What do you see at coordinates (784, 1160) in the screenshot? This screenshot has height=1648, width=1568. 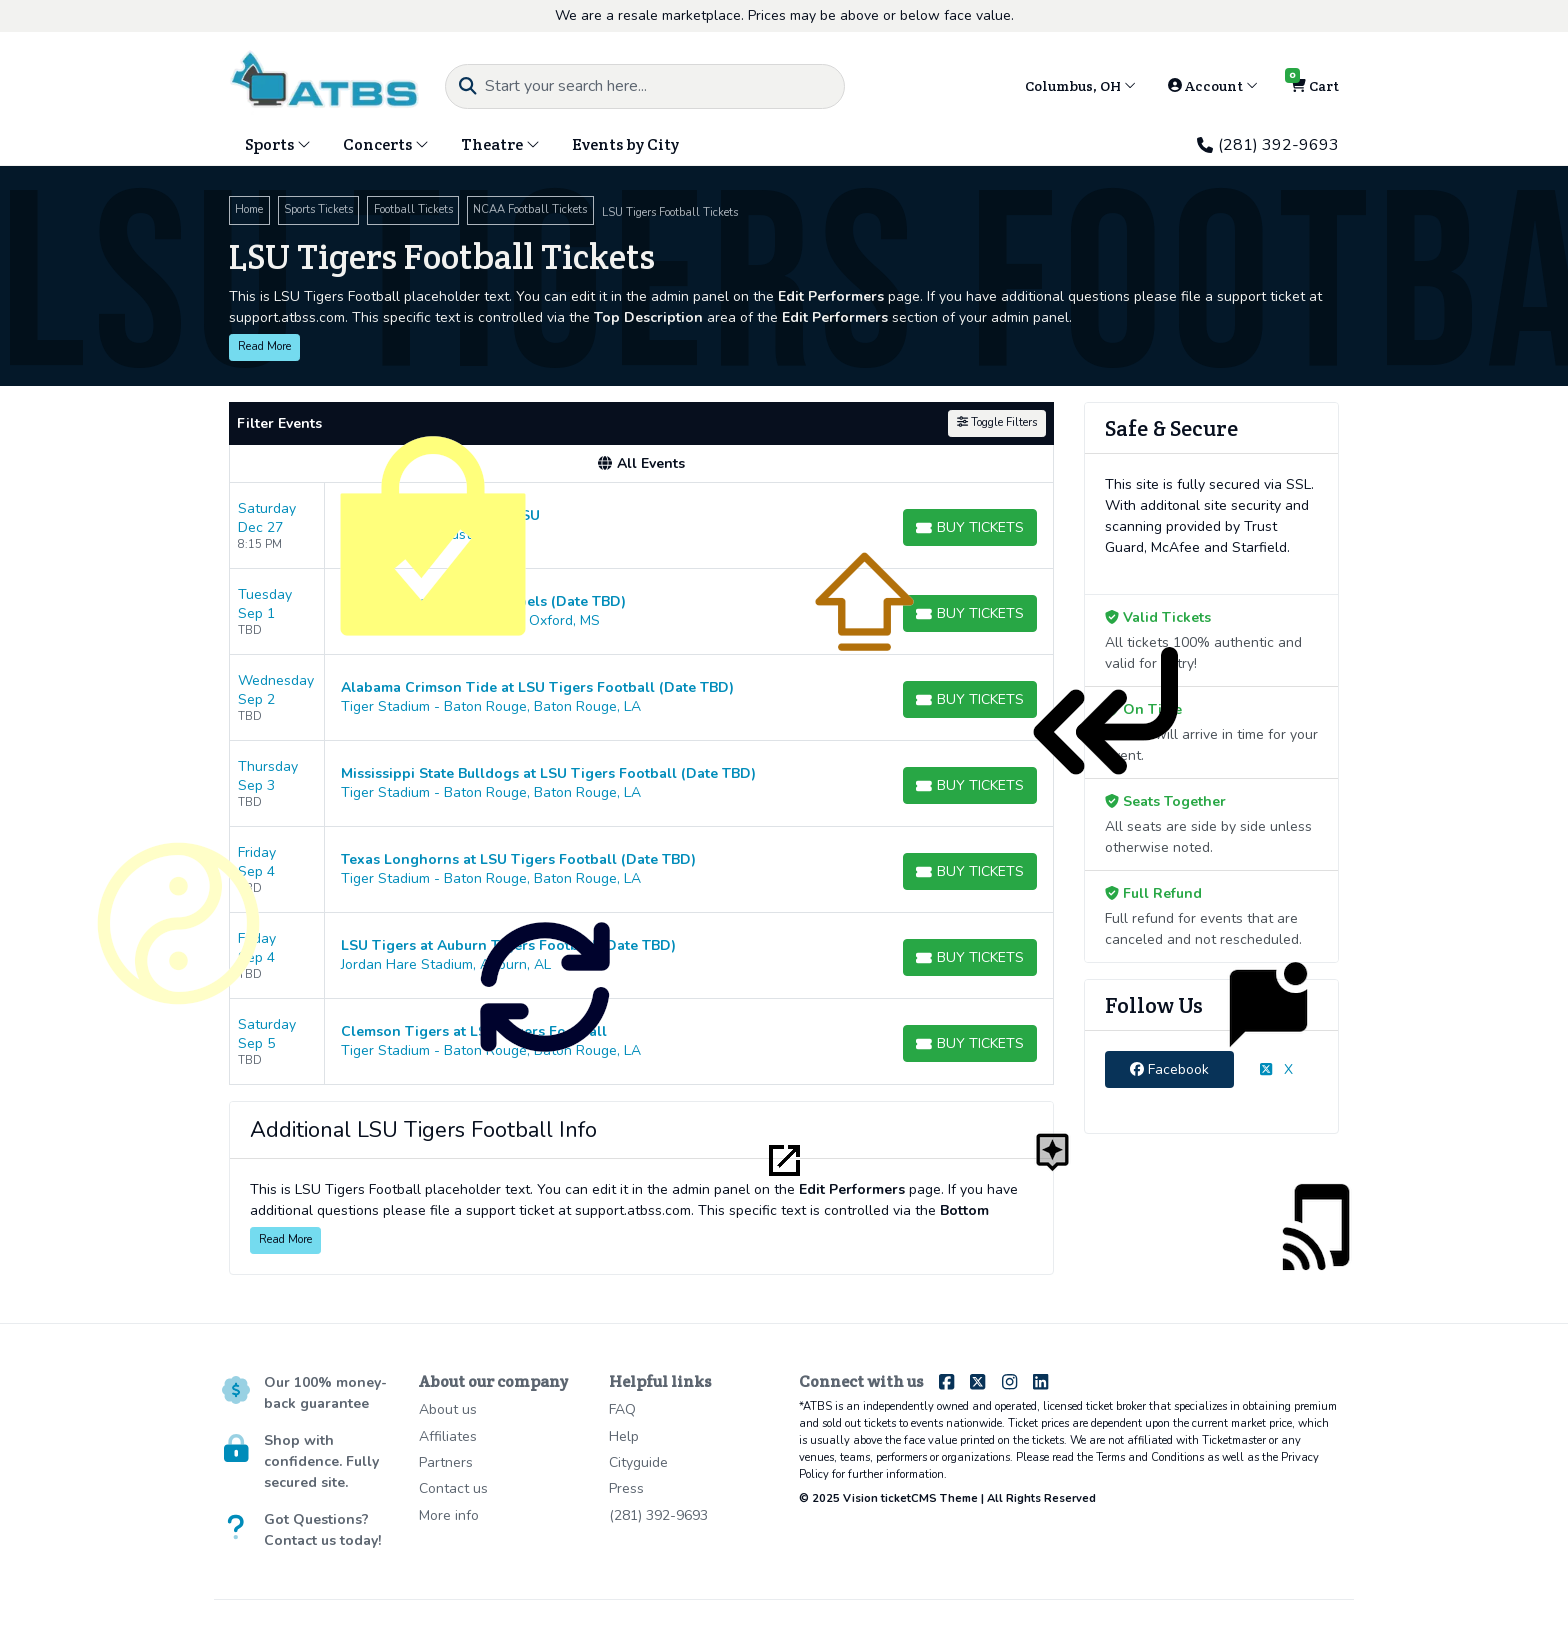 I see `open link in a new tab or window` at bounding box center [784, 1160].